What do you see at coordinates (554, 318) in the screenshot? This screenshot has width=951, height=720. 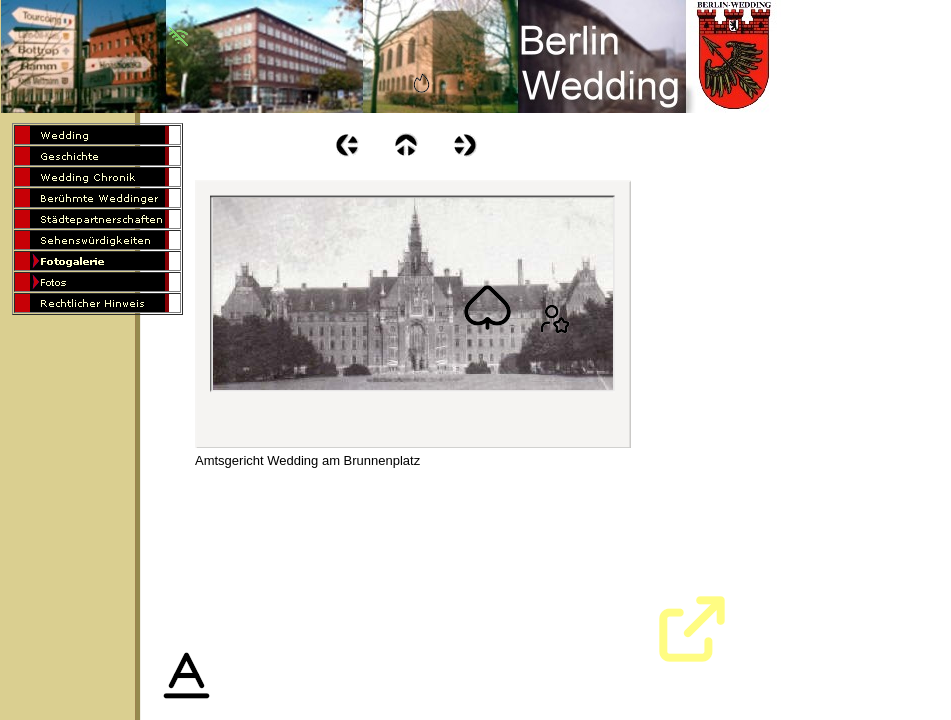 I see `view favorite or starred user` at bounding box center [554, 318].